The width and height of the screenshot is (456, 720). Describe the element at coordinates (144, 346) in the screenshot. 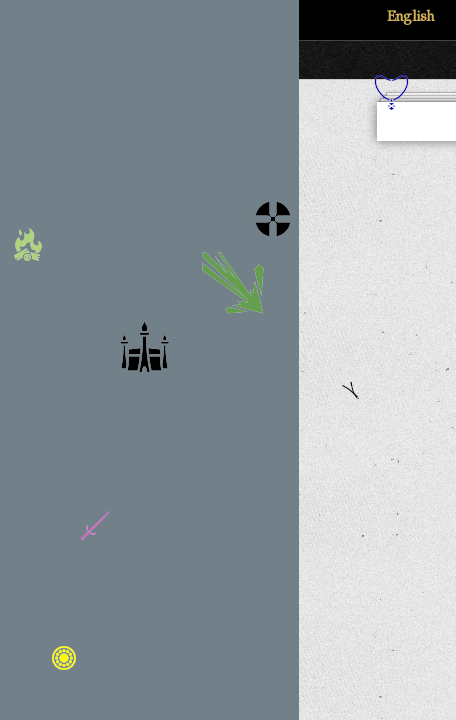

I see `access the castle or fortress location` at that location.